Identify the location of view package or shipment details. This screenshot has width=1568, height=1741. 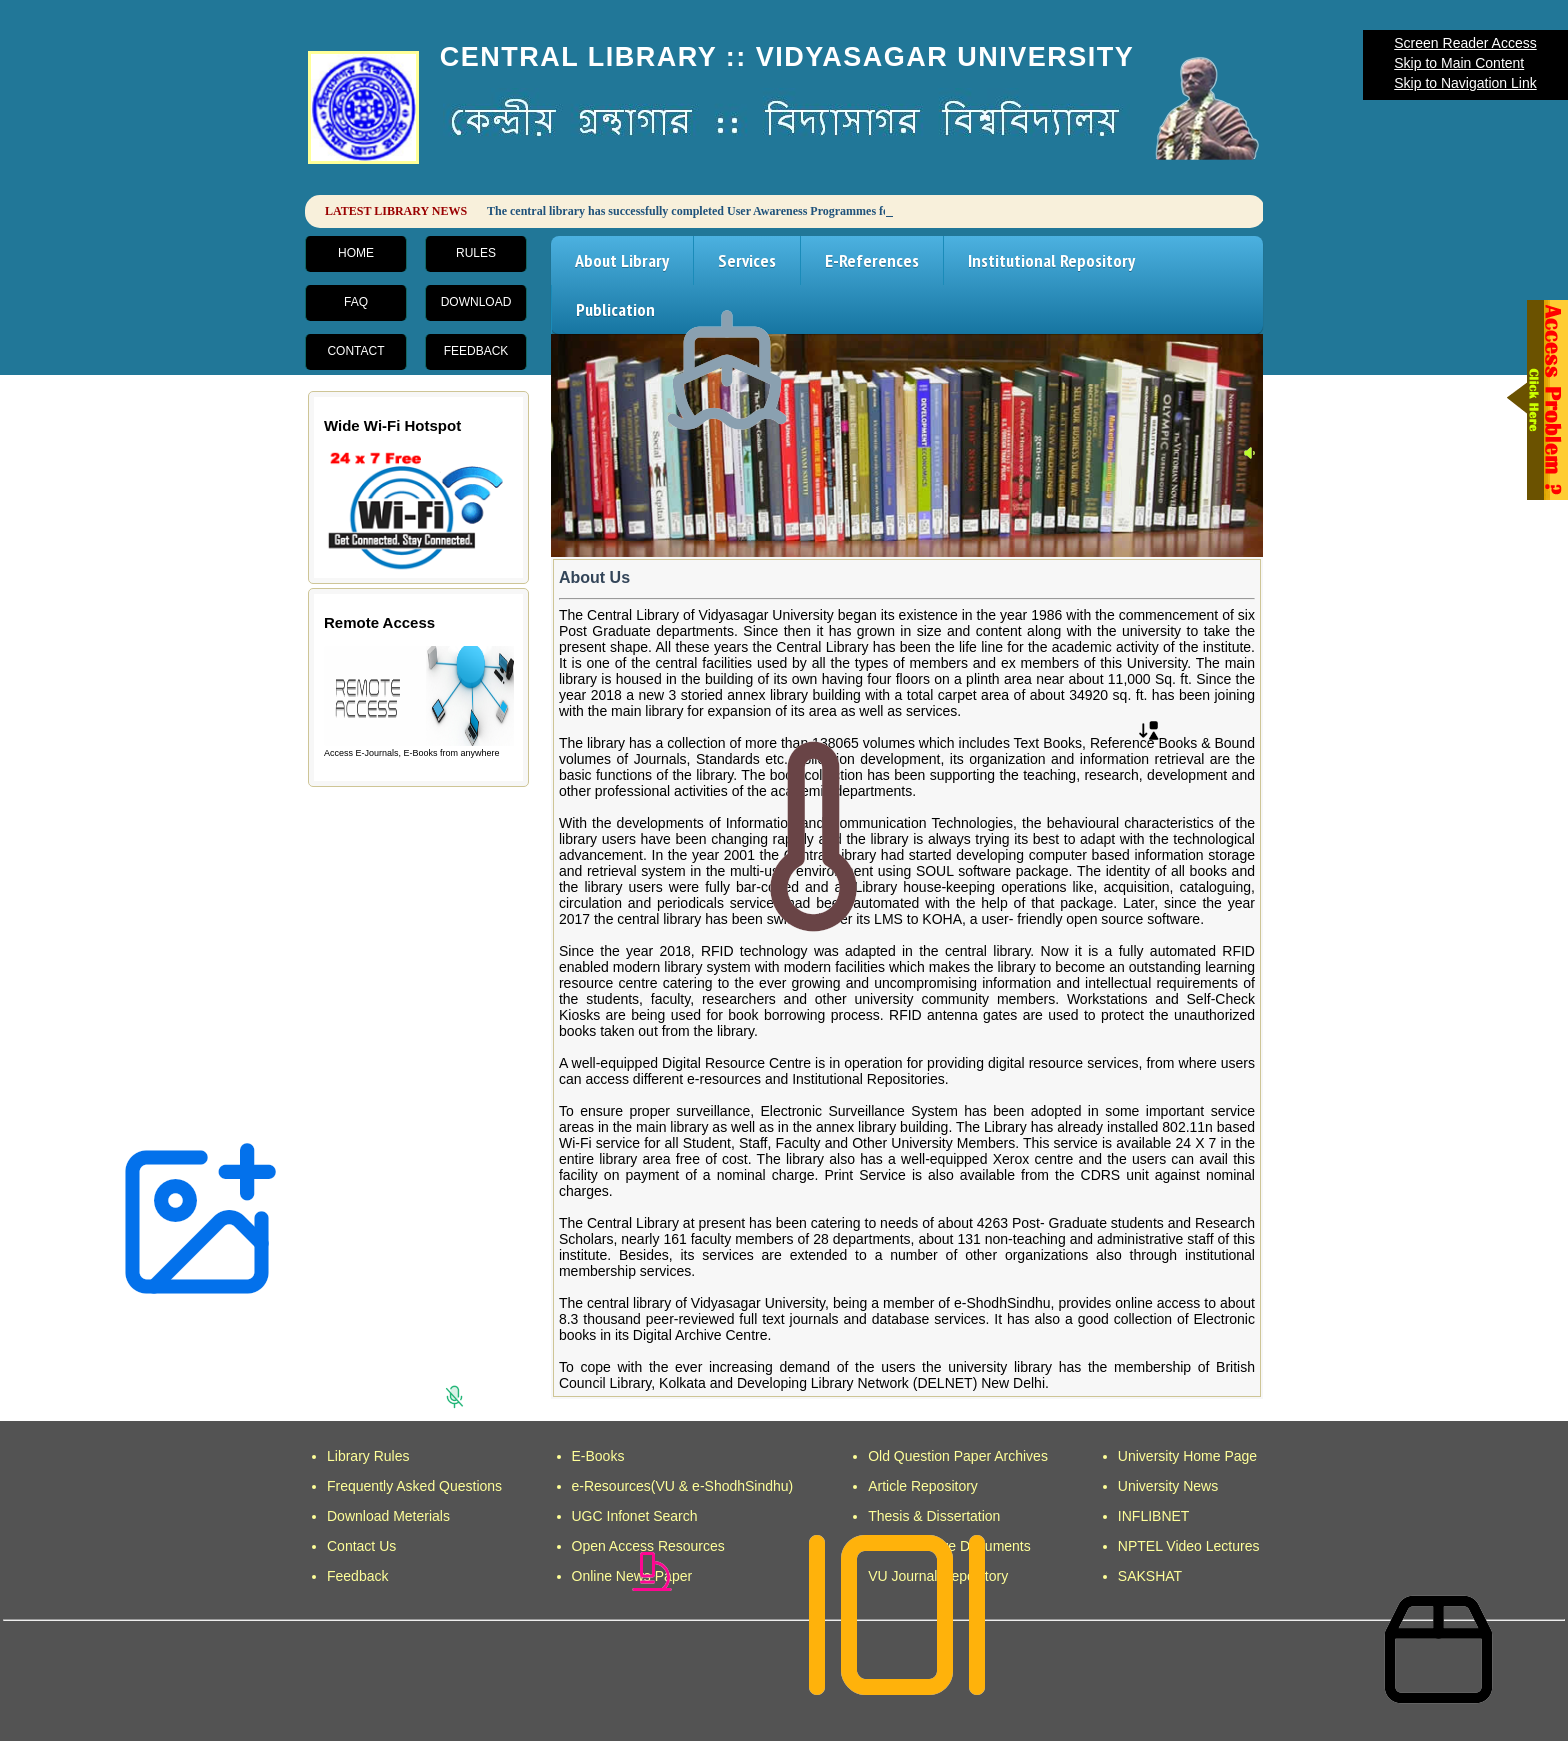
(1438, 1649).